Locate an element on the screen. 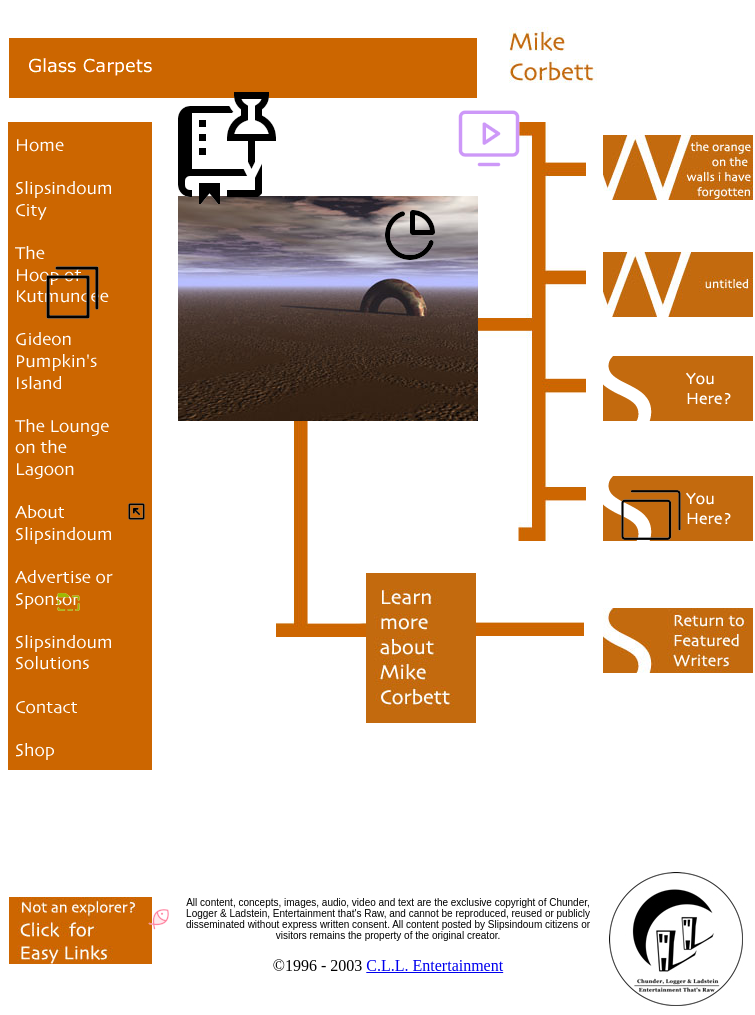  play video on desktop display is located at coordinates (489, 136).